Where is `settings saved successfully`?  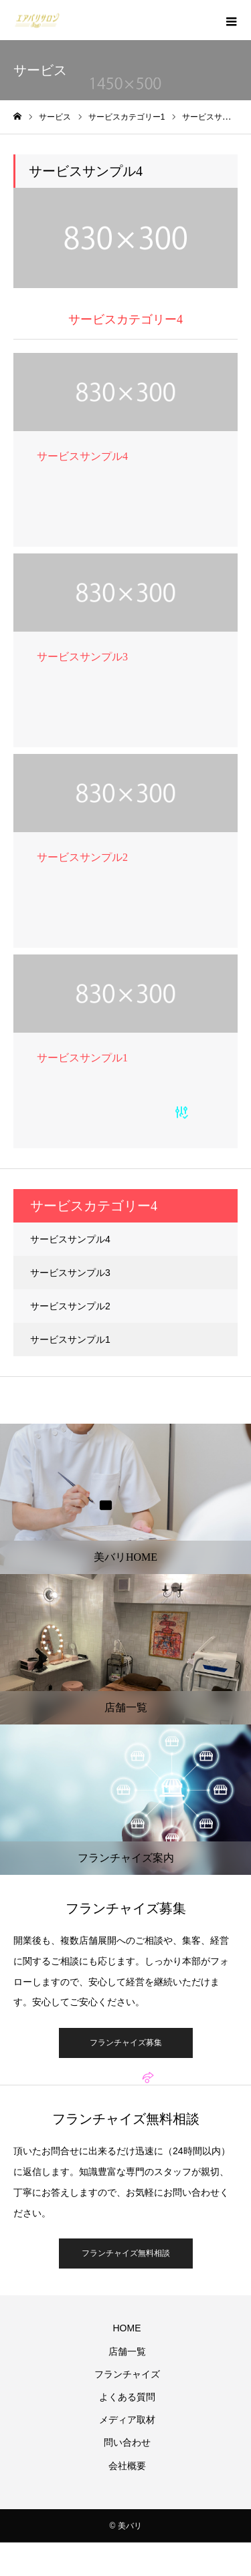
settings saved successfully is located at coordinates (181, 1112).